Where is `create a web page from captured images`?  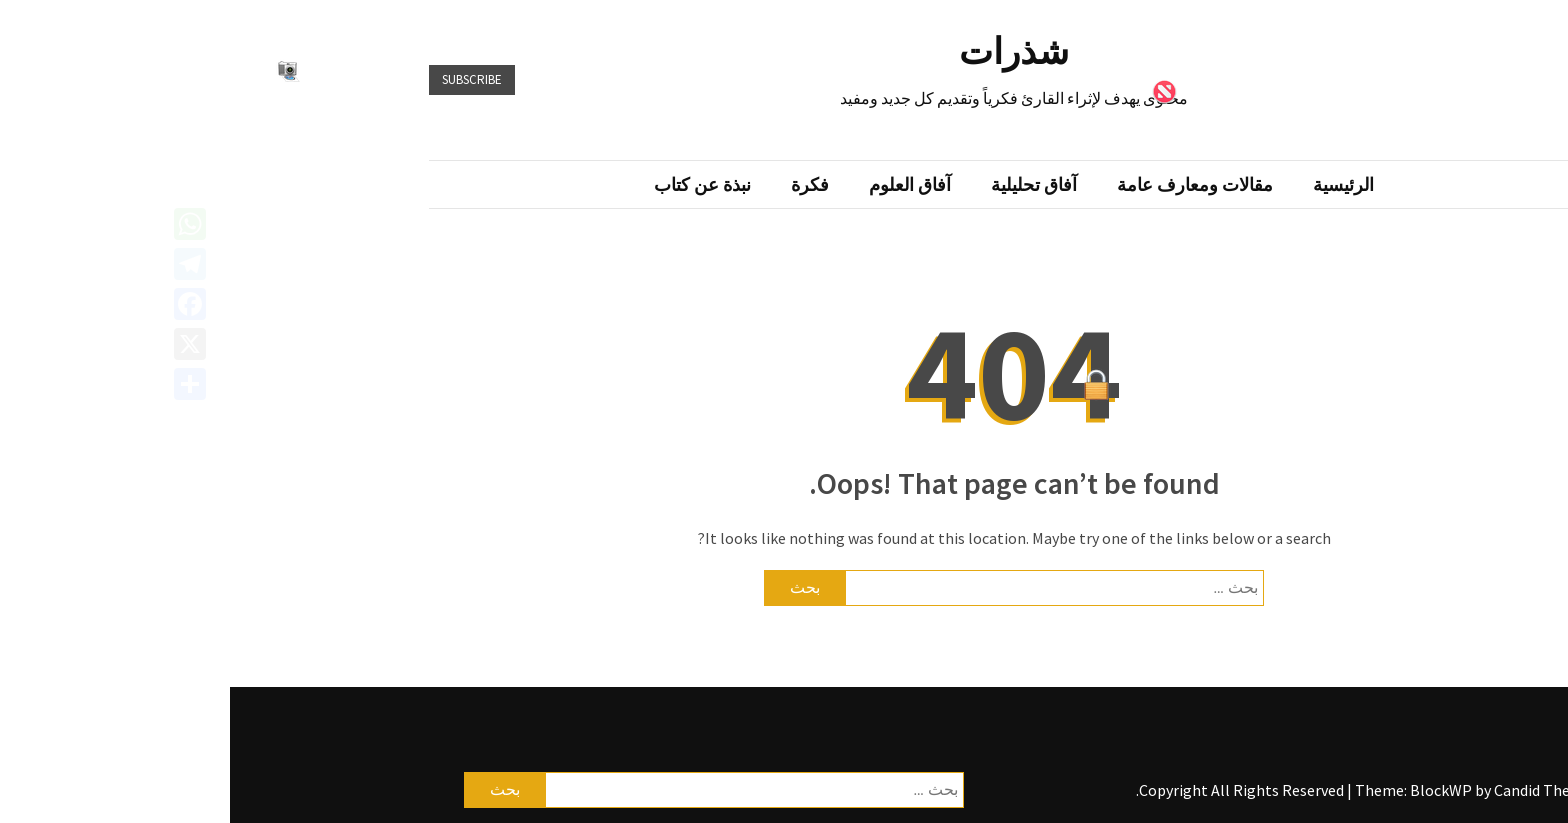
create a web page from captured images is located at coordinates (287, 71).